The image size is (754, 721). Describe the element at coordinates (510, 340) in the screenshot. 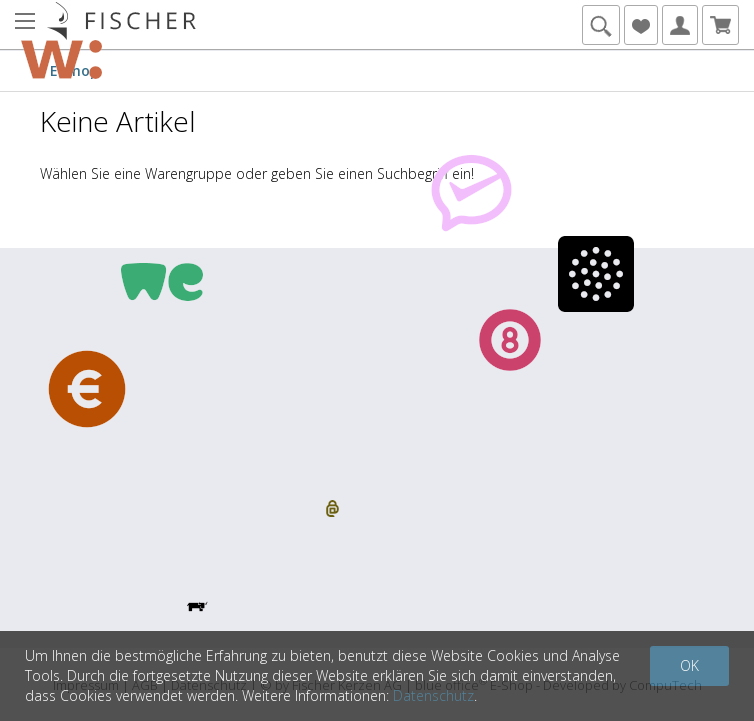

I see `access billiards or pool game` at that location.